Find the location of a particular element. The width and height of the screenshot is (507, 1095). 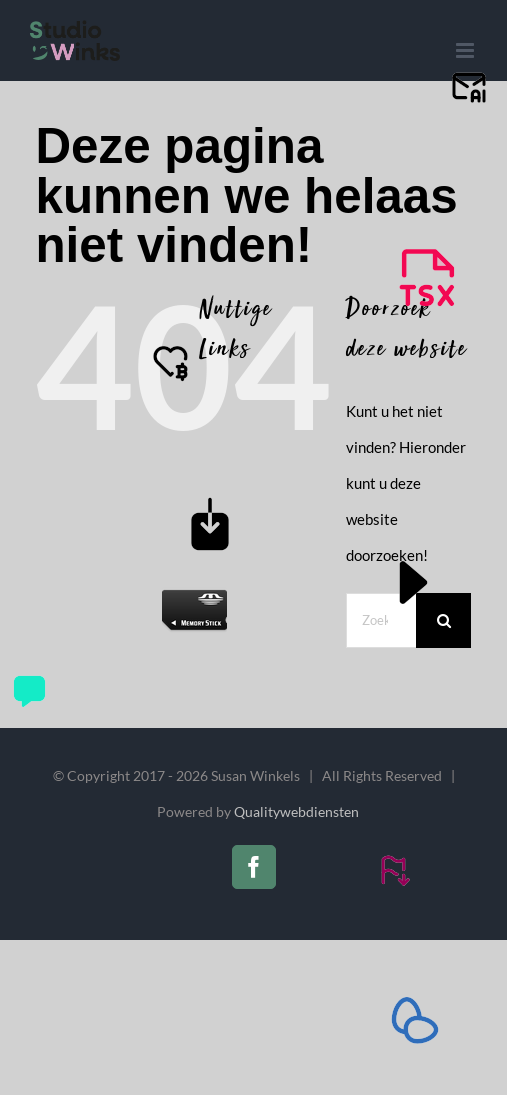

access AI-powered email features is located at coordinates (469, 86).